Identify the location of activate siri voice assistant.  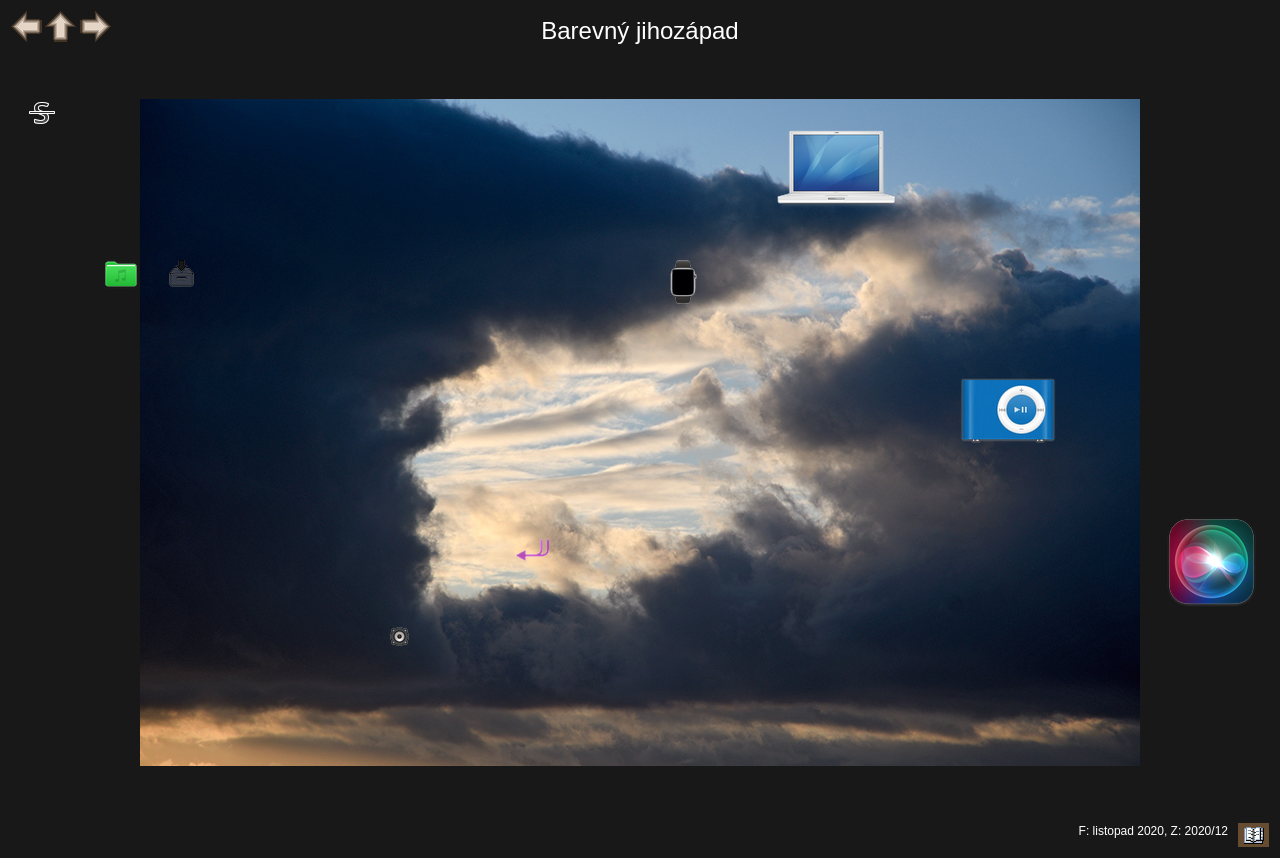
(1211, 561).